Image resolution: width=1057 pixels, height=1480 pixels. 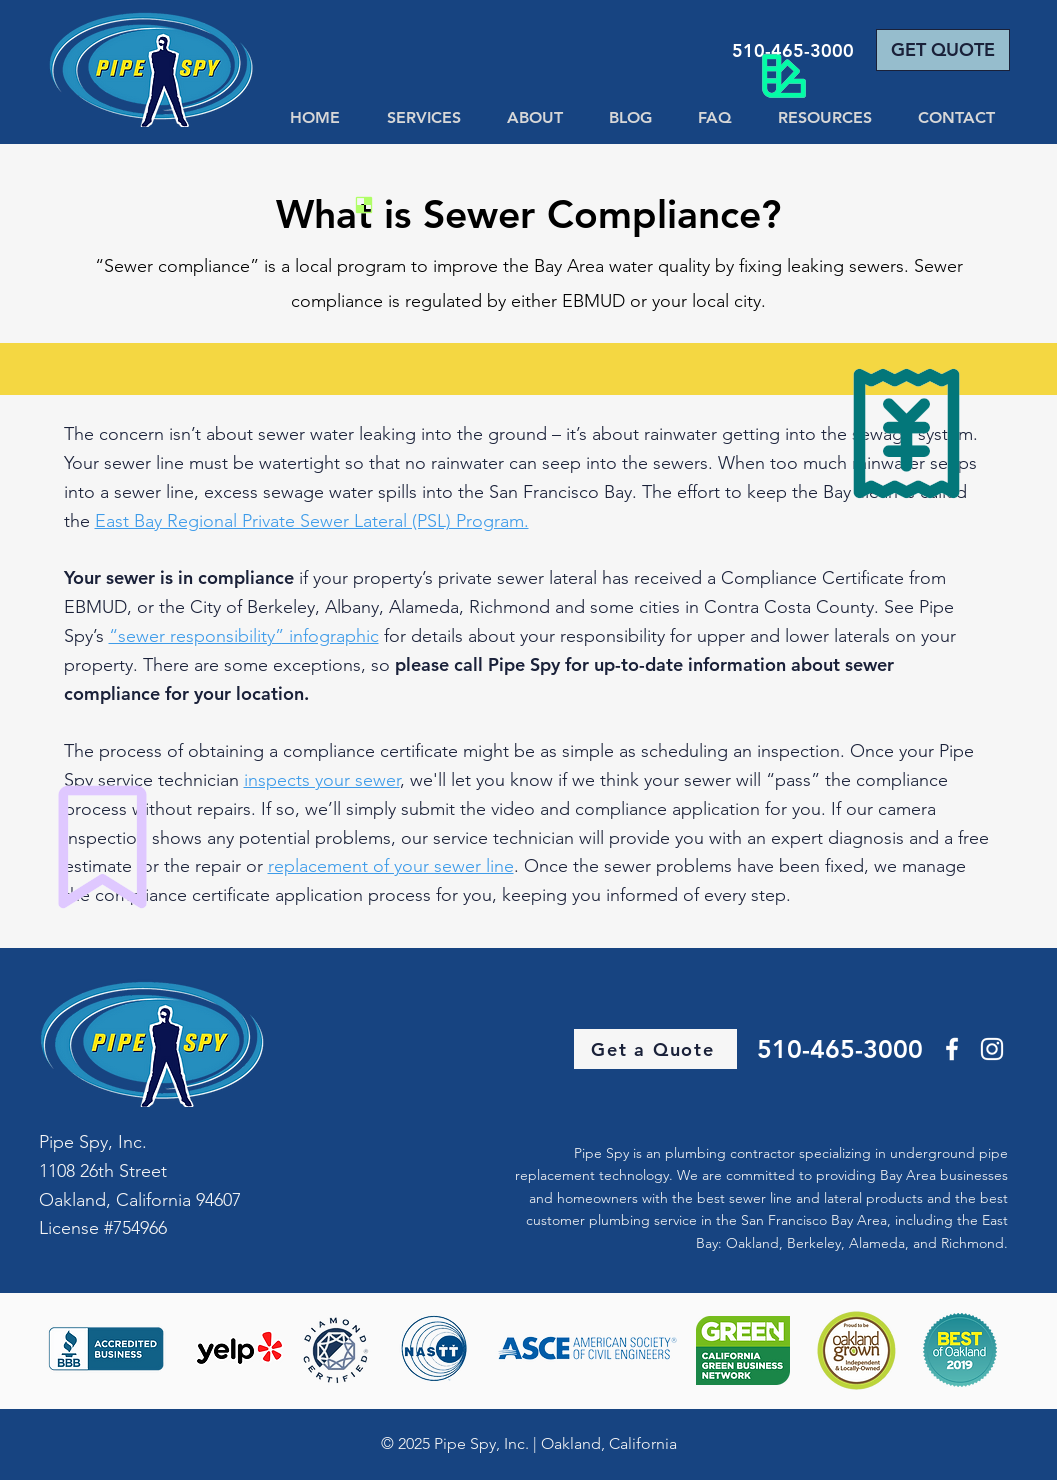 I want to click on access color palette or theme settings, so click(x=784, y=76).